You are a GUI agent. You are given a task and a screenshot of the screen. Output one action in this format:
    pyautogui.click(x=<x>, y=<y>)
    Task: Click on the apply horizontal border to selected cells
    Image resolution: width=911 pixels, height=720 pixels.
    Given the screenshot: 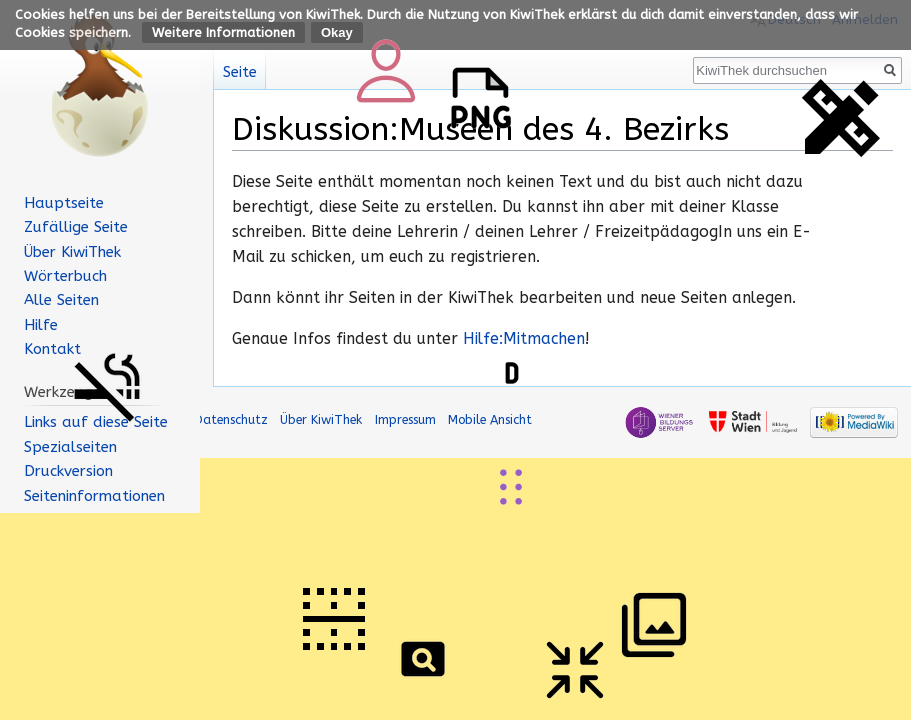 What is the action you would take?
    pyautogui.click(x=334, y=619)
    